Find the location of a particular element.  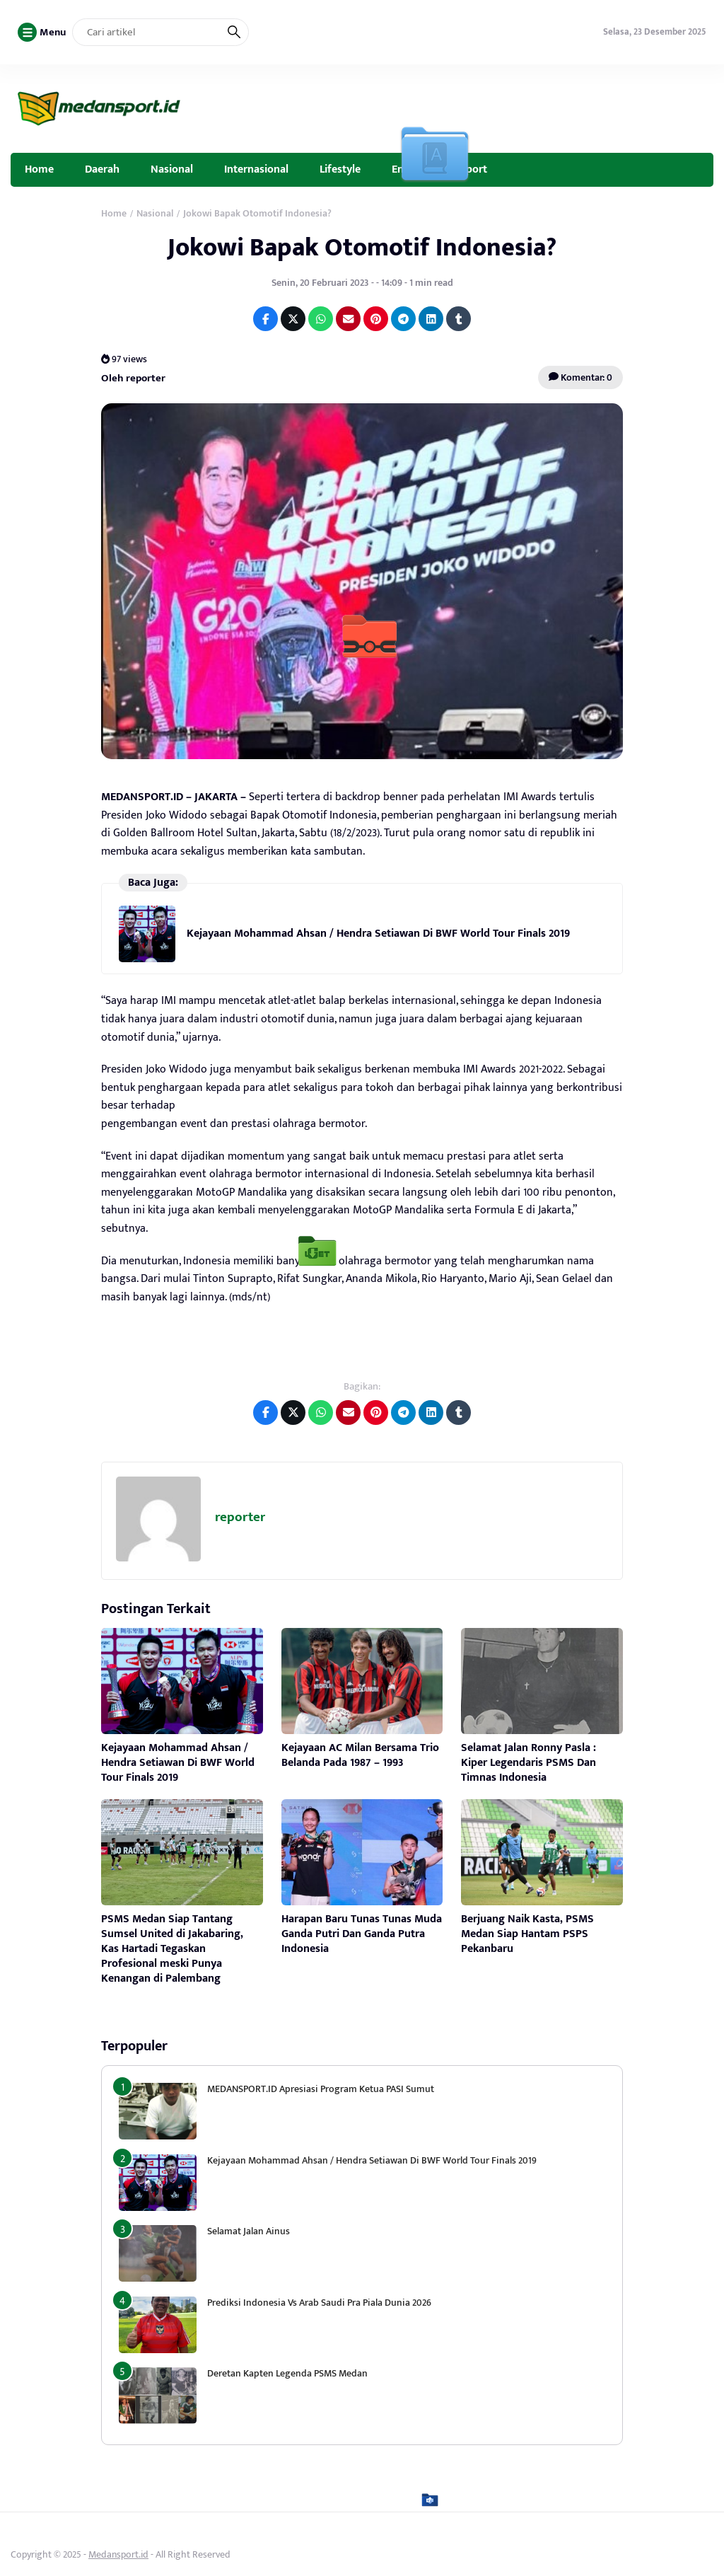

open typography or font-related files folder is located at coordinates (435, 154).